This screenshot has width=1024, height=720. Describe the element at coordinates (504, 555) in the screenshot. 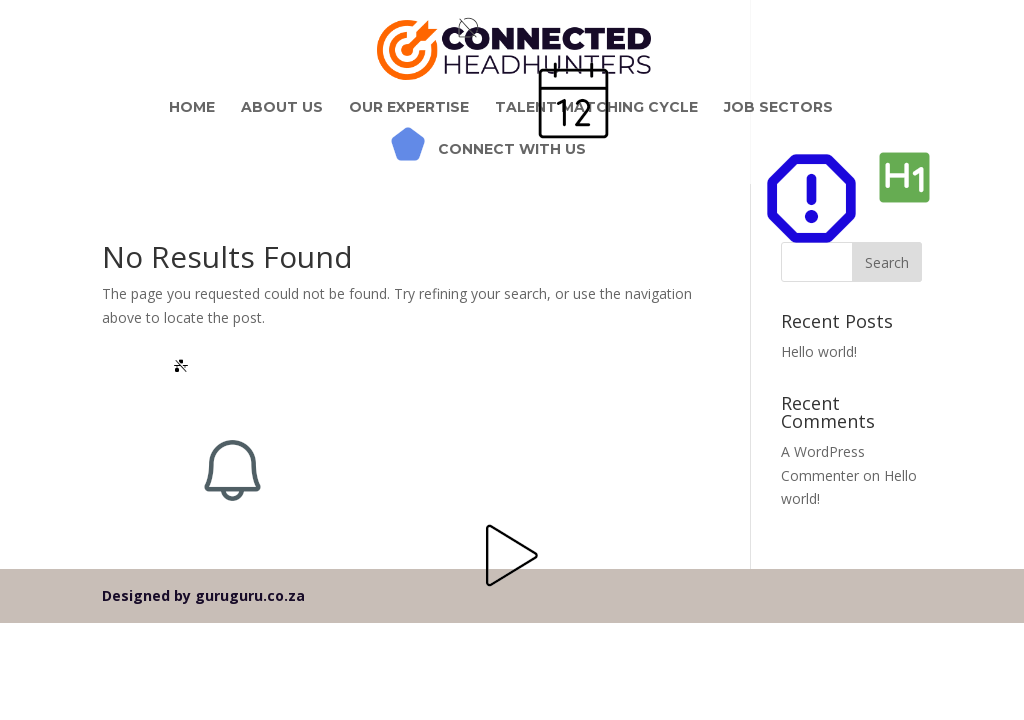

I see `play media or start playback` at that location.